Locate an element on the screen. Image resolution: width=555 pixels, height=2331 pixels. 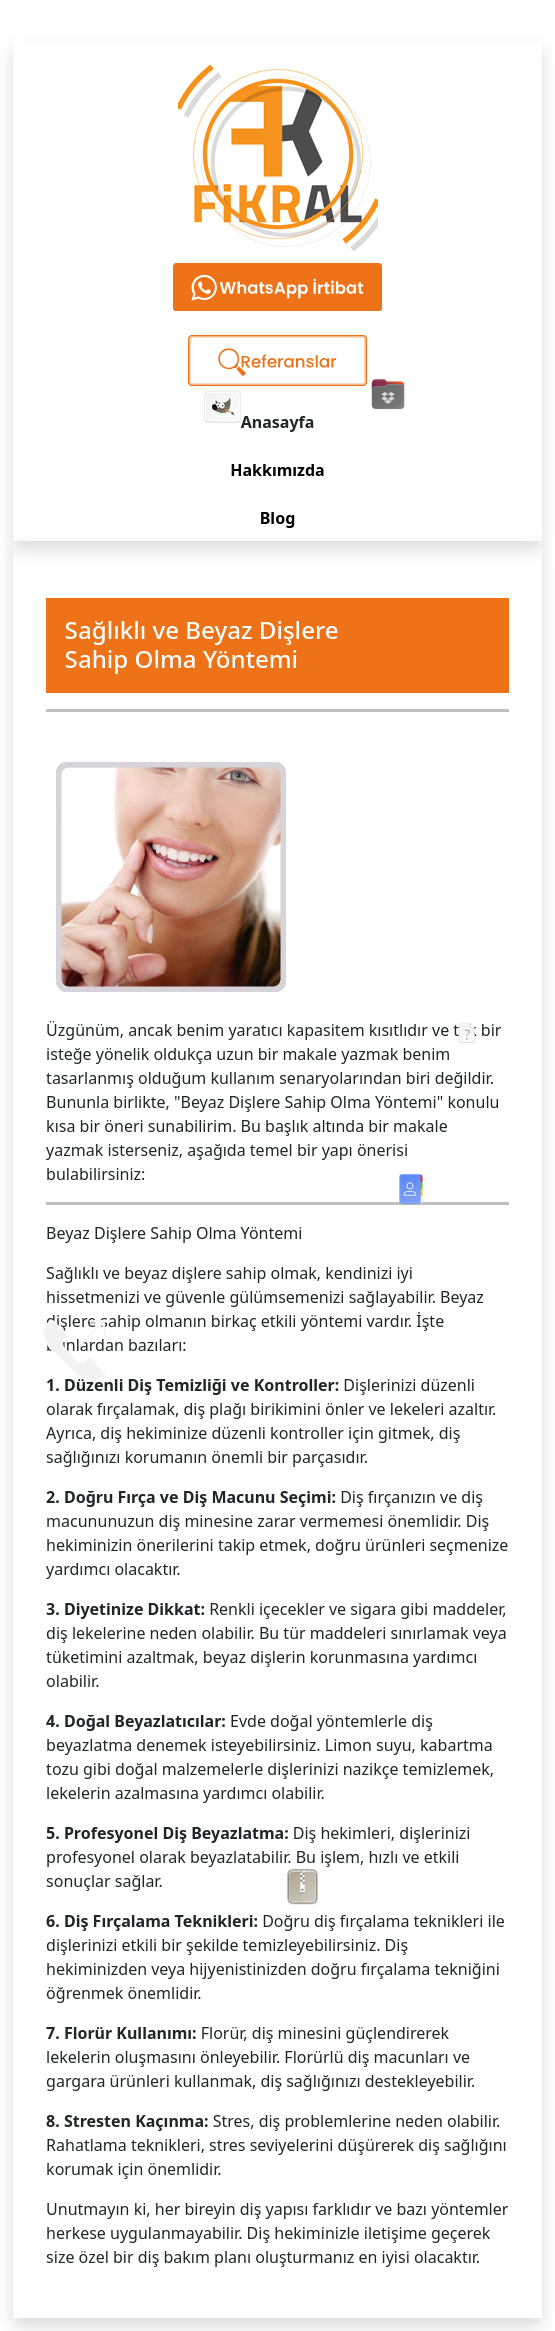
unrecognized file type is located at coordinates (467, 1033).